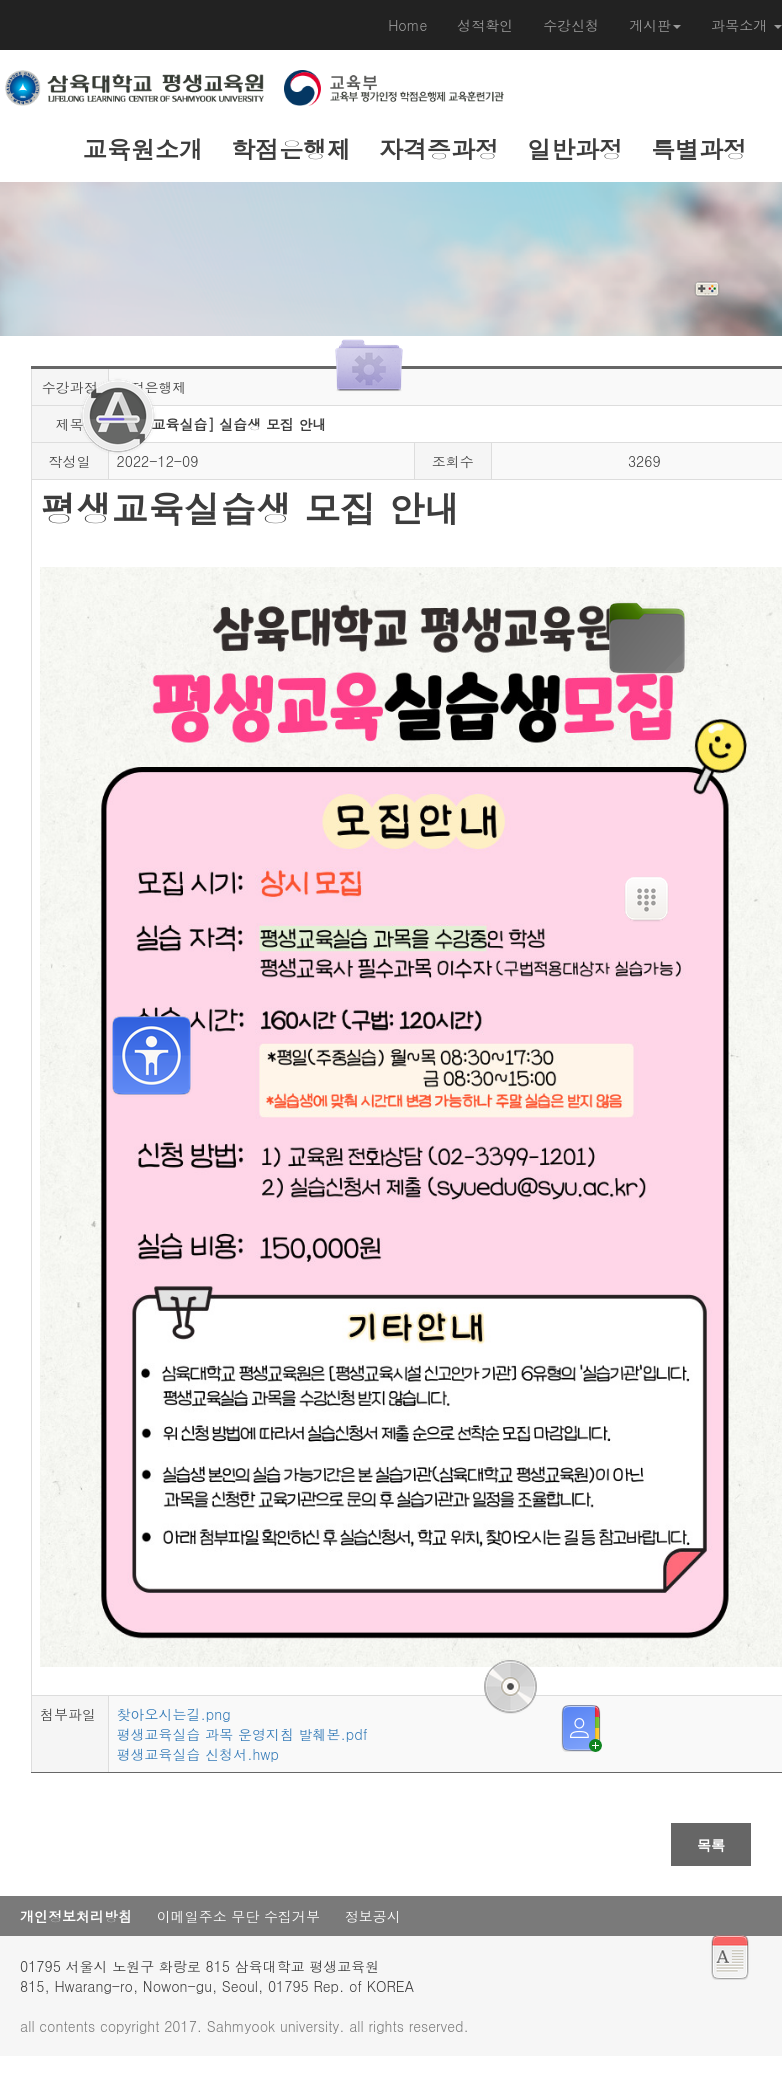  What do you see at coordinates (646, 898) in the screenshot?
I see `open the phone dialpad` at bounding box center [646, 898].